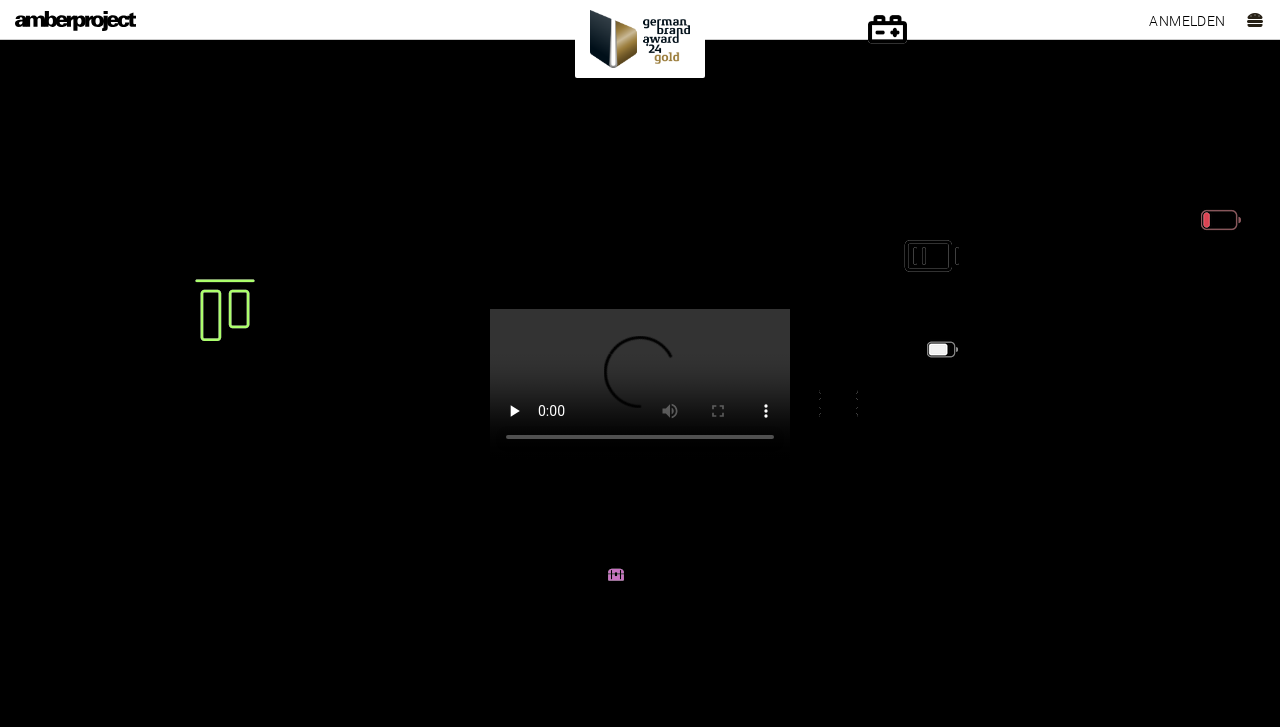  I want to click on indicates battery at 70% charge, so click(942, 349).